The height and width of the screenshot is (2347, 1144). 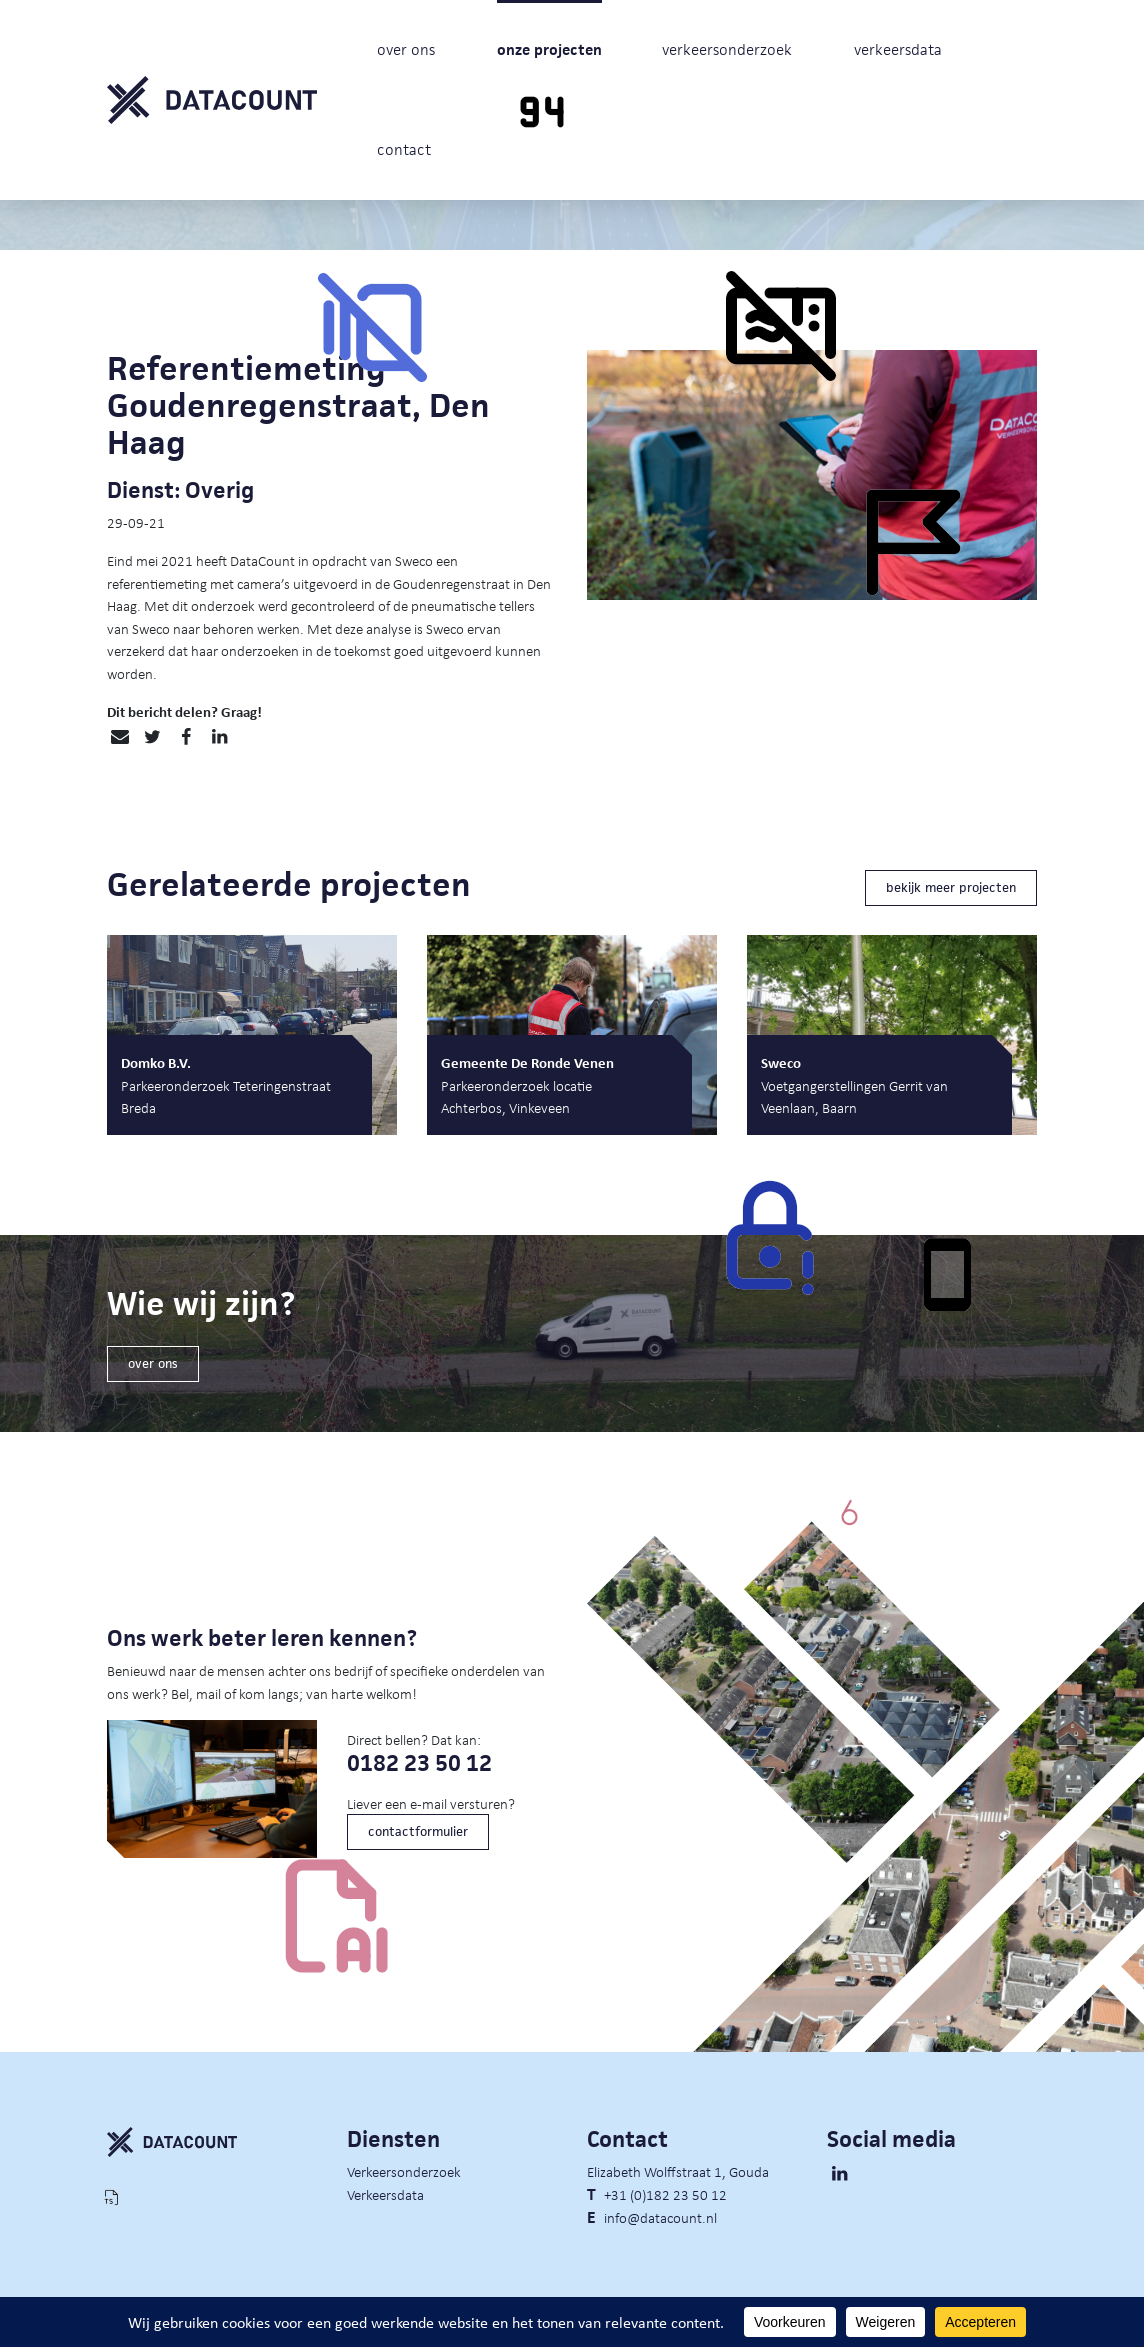 I want to click on security alert or warning detected, so click(x=770, y=1235).